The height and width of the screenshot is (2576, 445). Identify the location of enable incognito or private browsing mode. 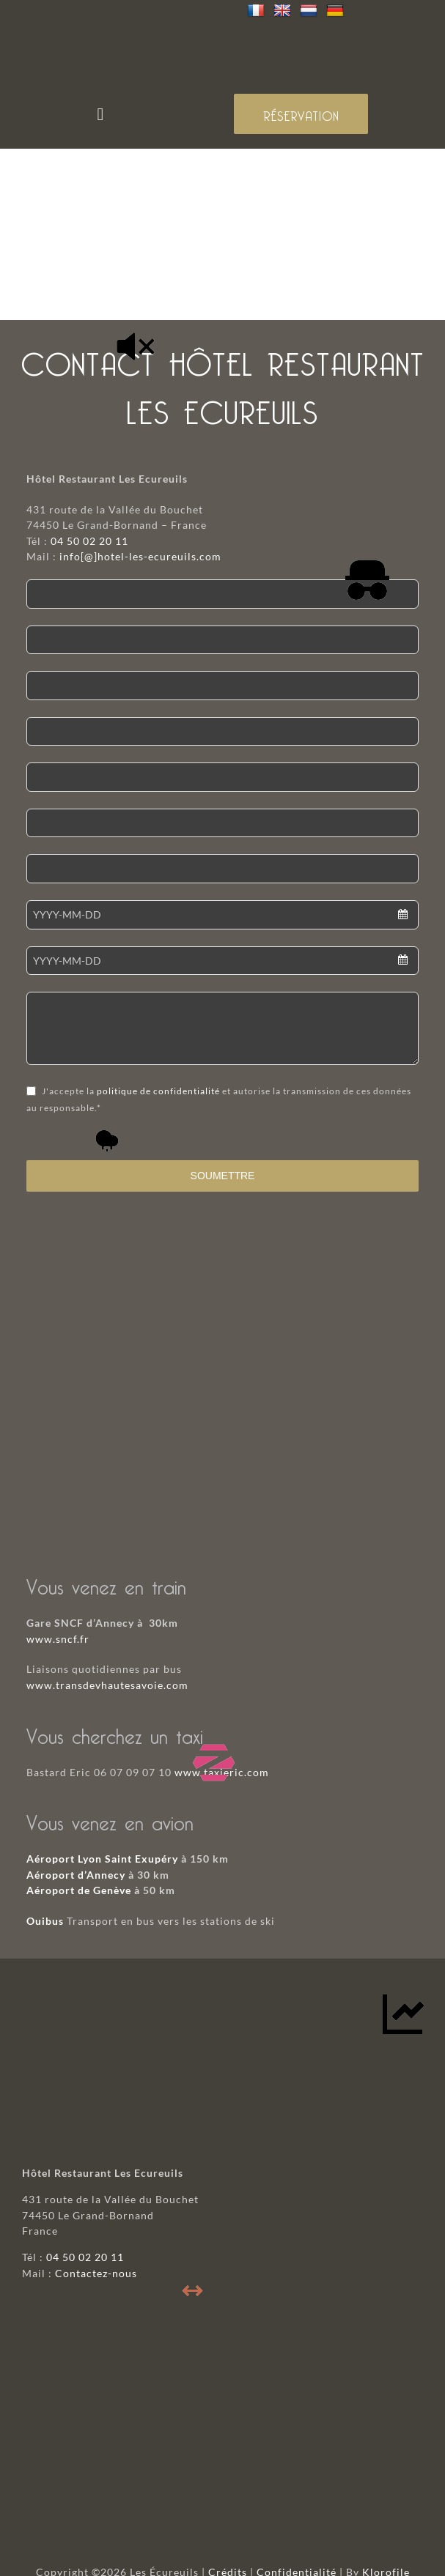
(367, 580).